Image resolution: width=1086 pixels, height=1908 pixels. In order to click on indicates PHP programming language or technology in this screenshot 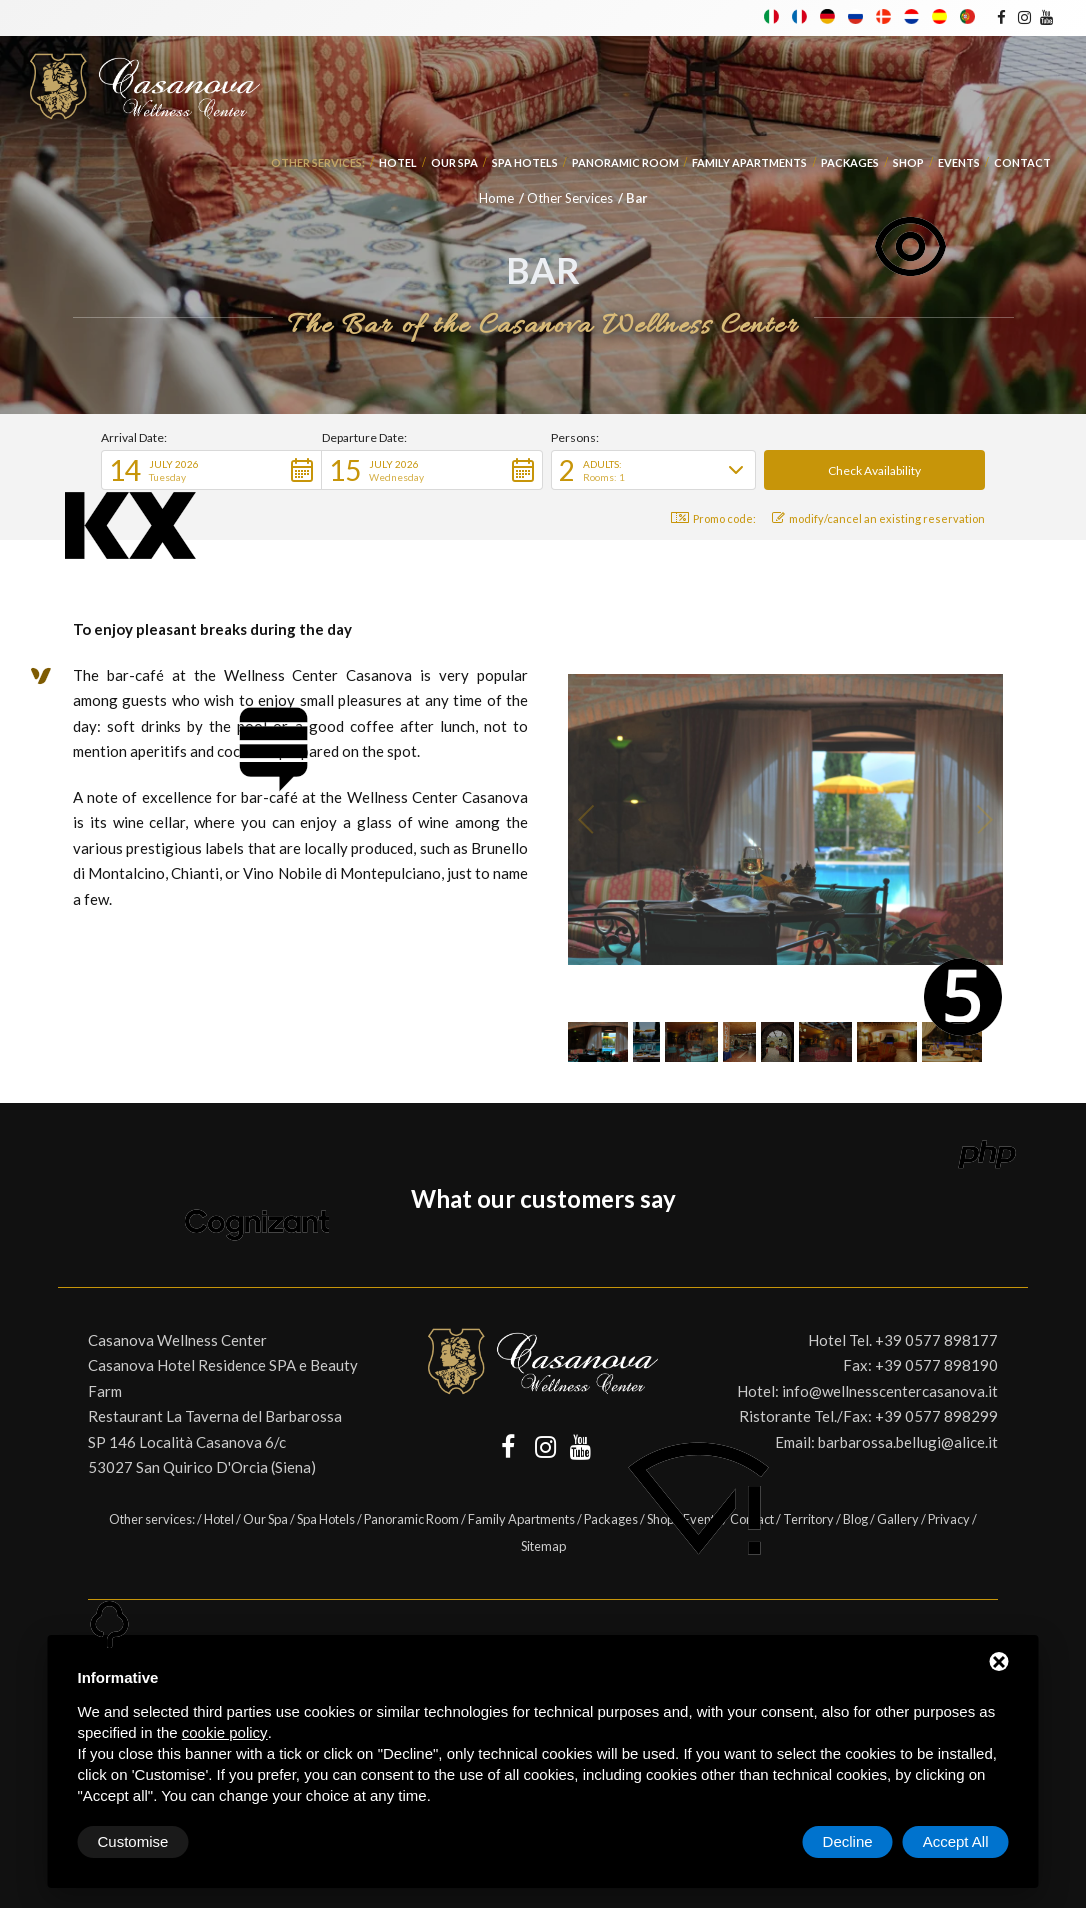, I will do `click(987, 1156)`.